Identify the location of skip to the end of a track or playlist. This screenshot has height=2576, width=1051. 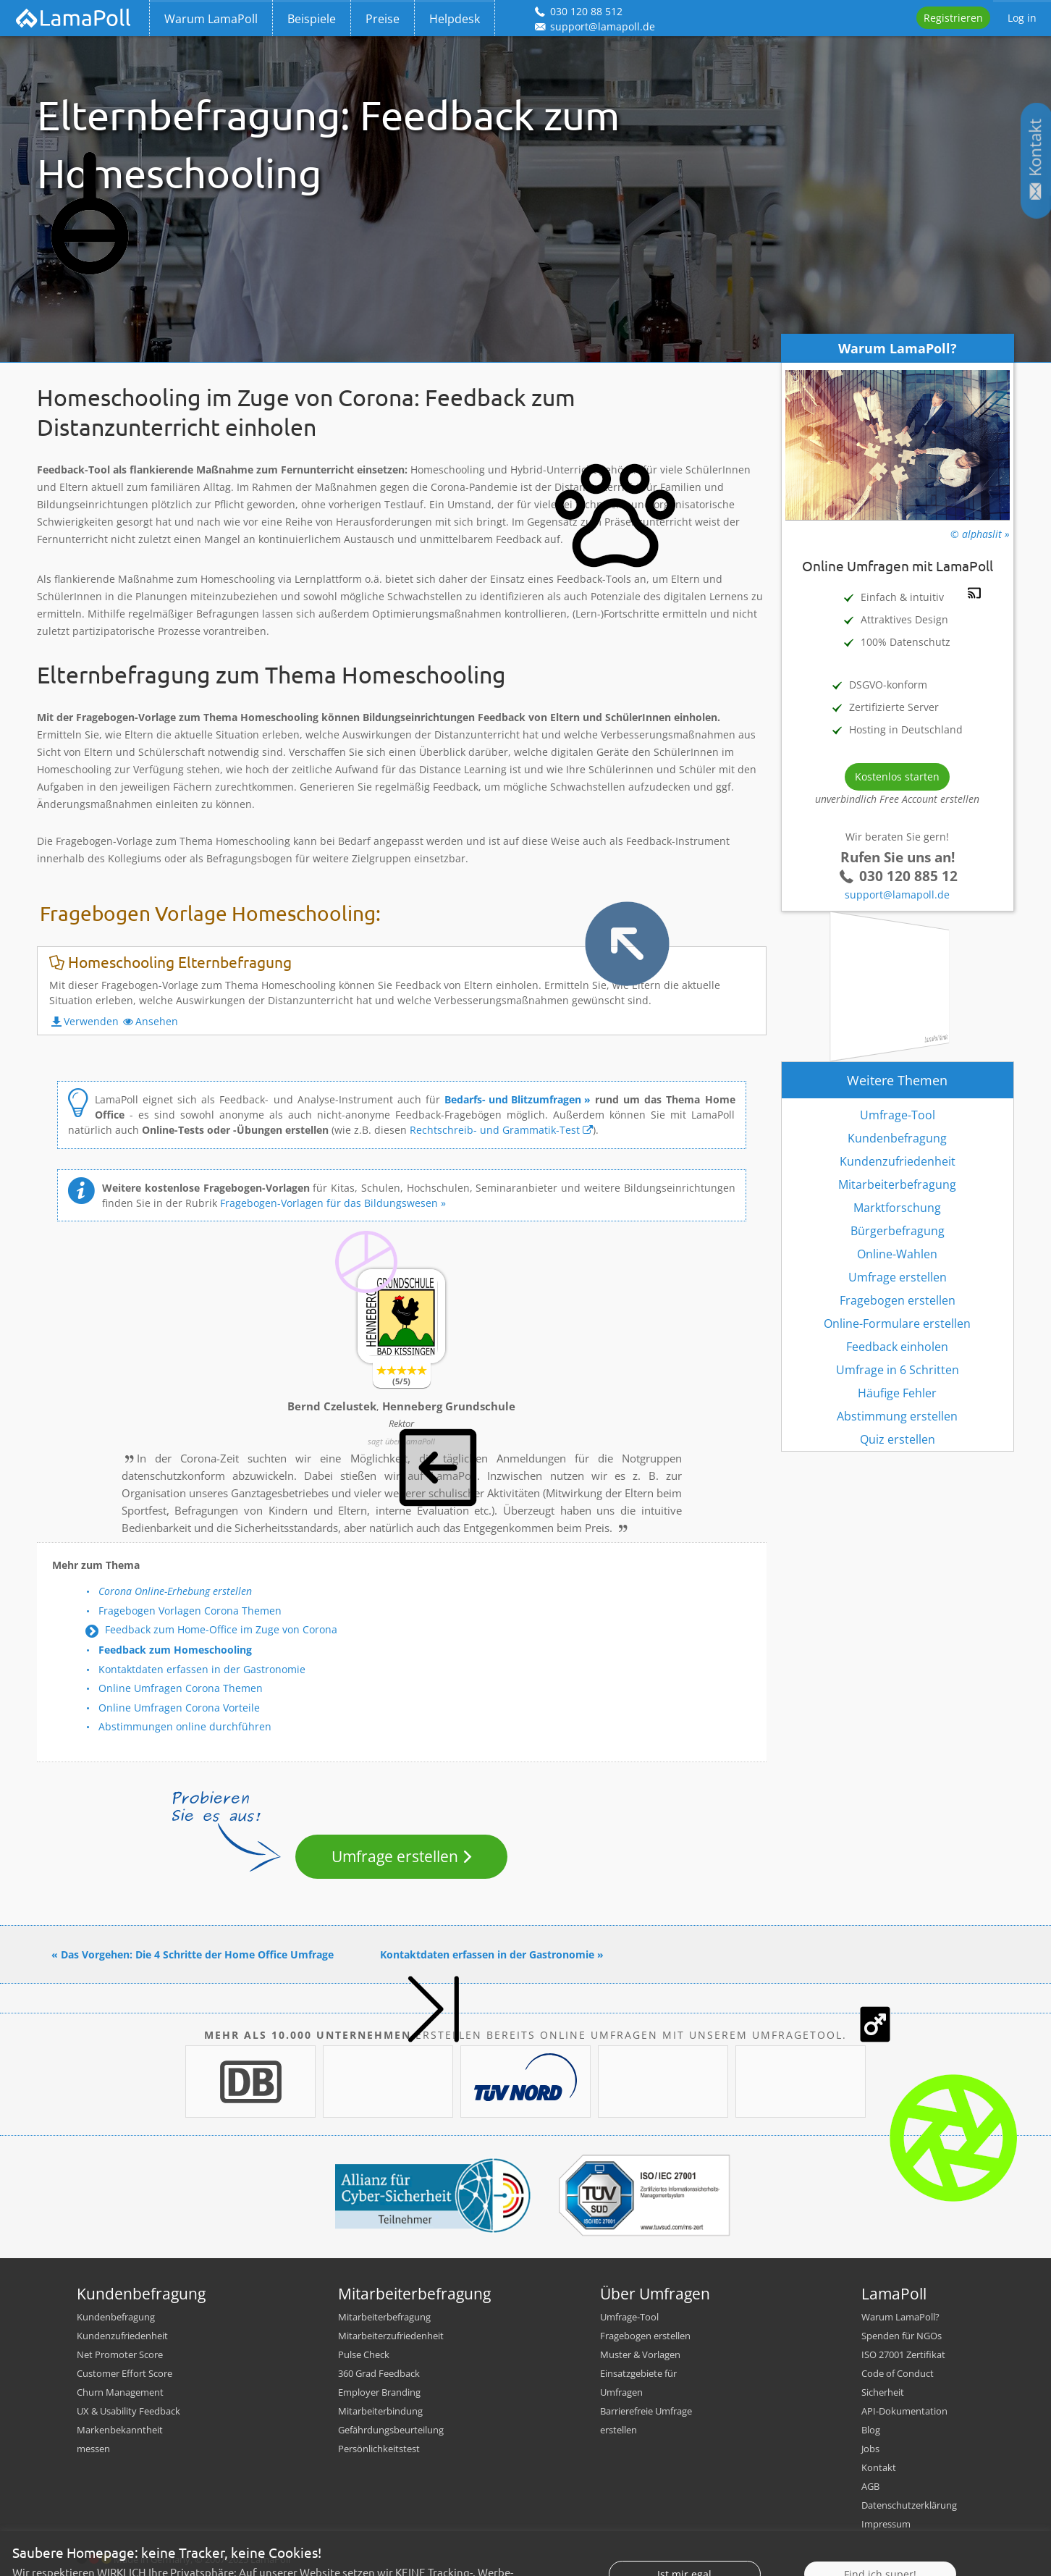
(435, 2009).